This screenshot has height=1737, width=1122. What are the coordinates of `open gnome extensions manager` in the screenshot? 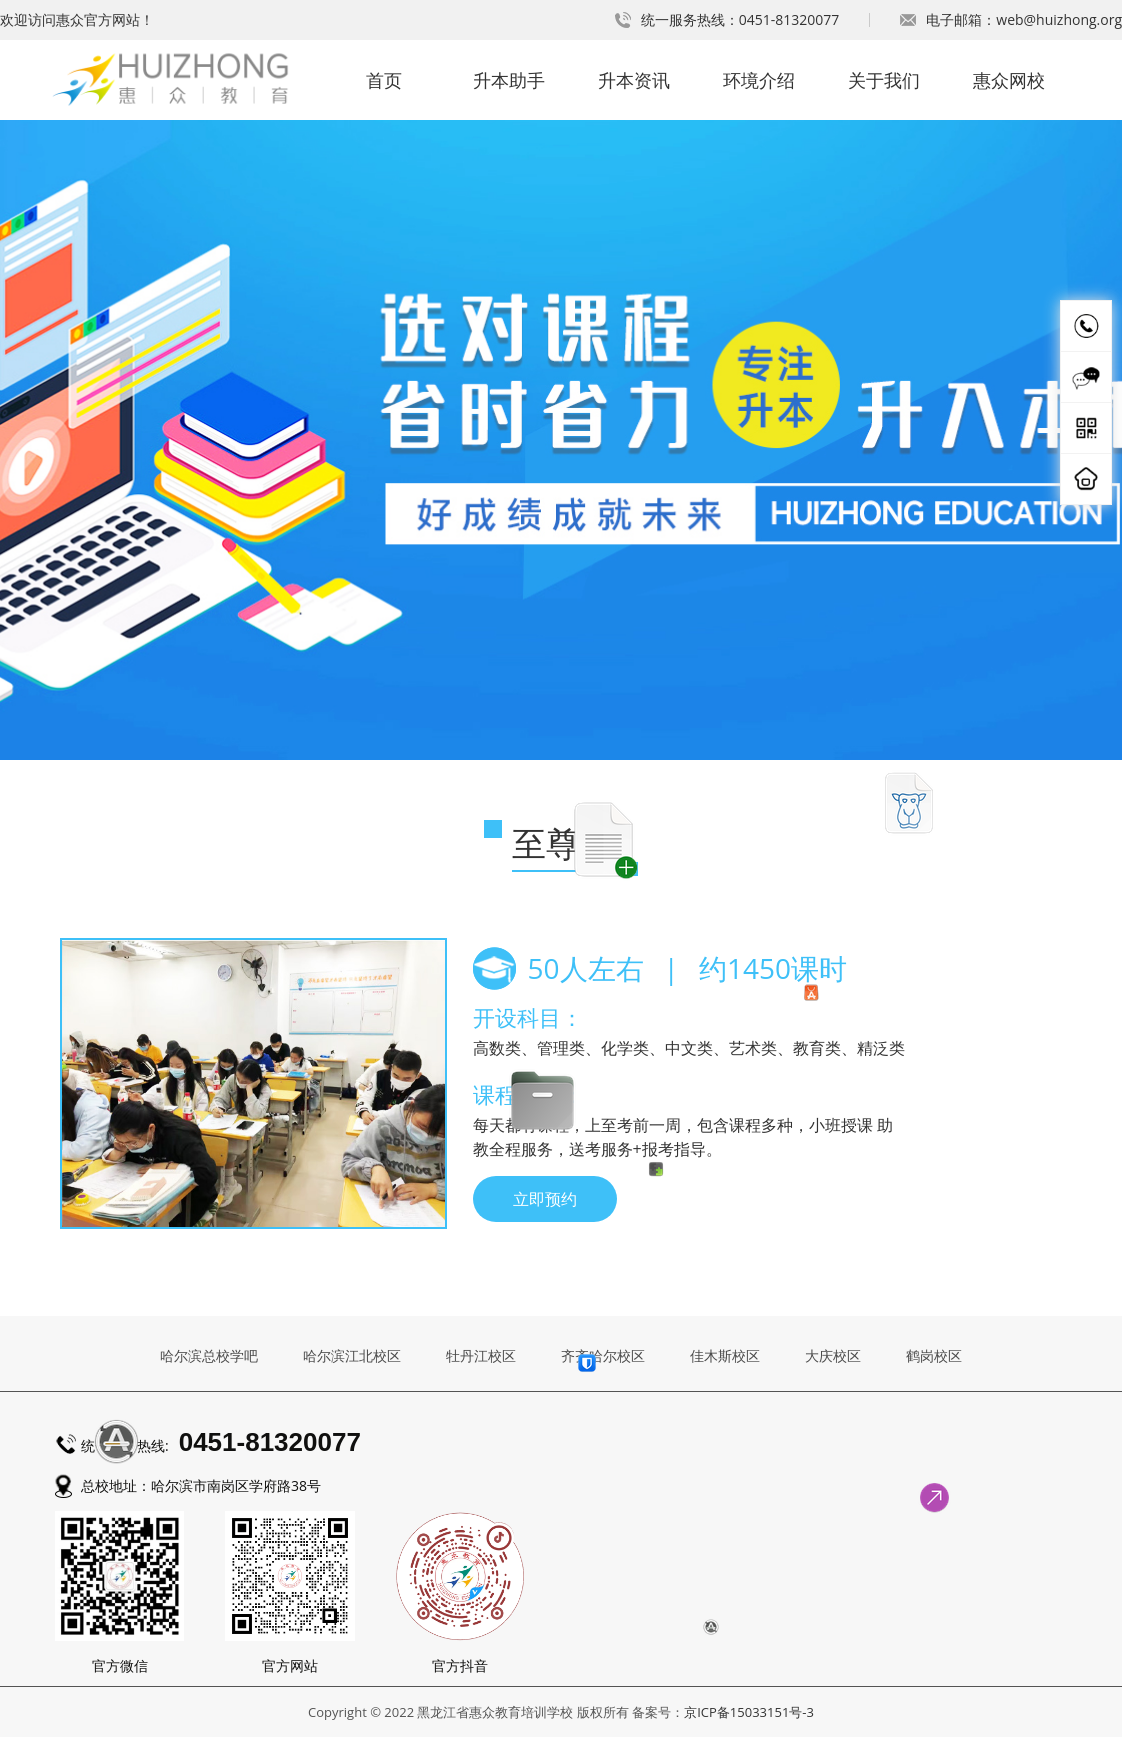 It's located at (656, 1169).